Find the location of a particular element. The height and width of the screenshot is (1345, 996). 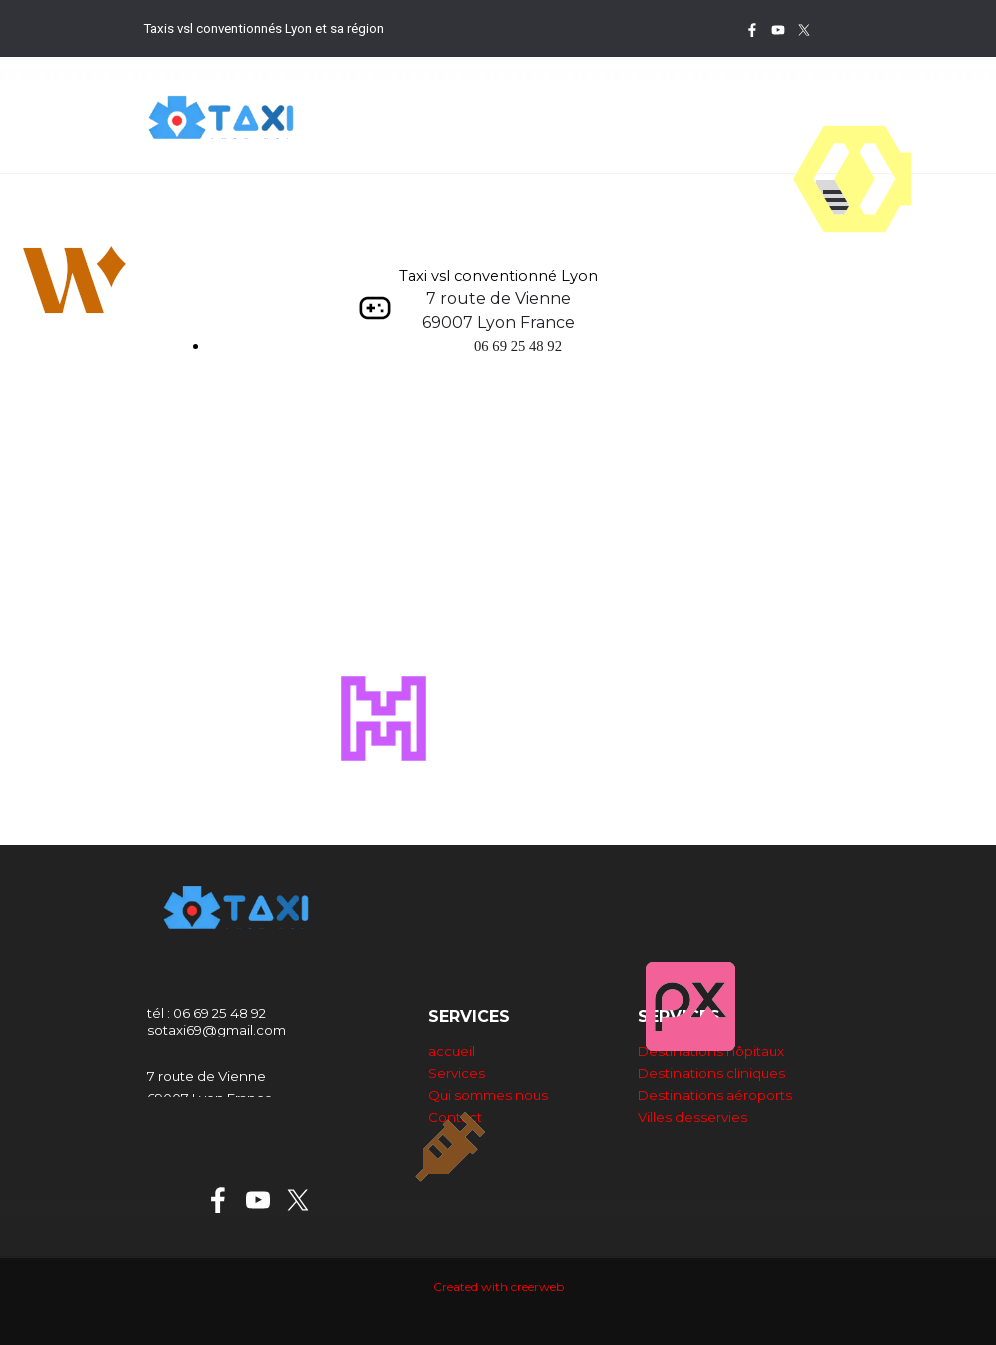

keycloak identity and access management platform is located at coordinates (852, 179).